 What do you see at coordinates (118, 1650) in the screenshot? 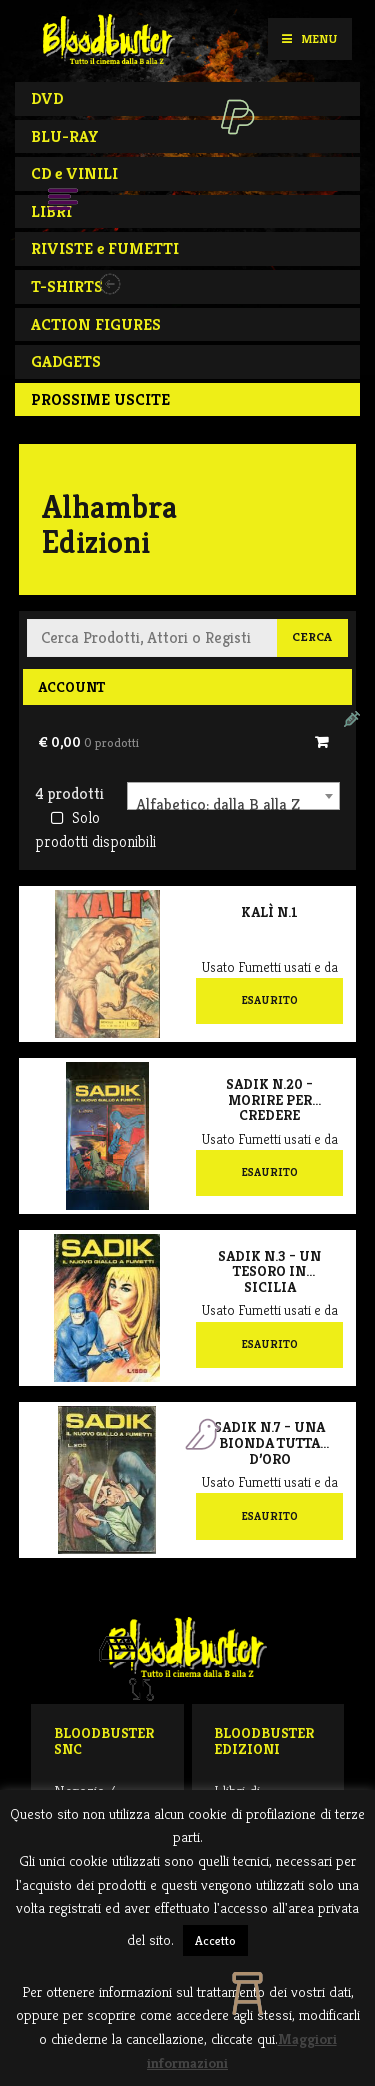
I see `view solar panel system status` at bounding box center [118, 1650].